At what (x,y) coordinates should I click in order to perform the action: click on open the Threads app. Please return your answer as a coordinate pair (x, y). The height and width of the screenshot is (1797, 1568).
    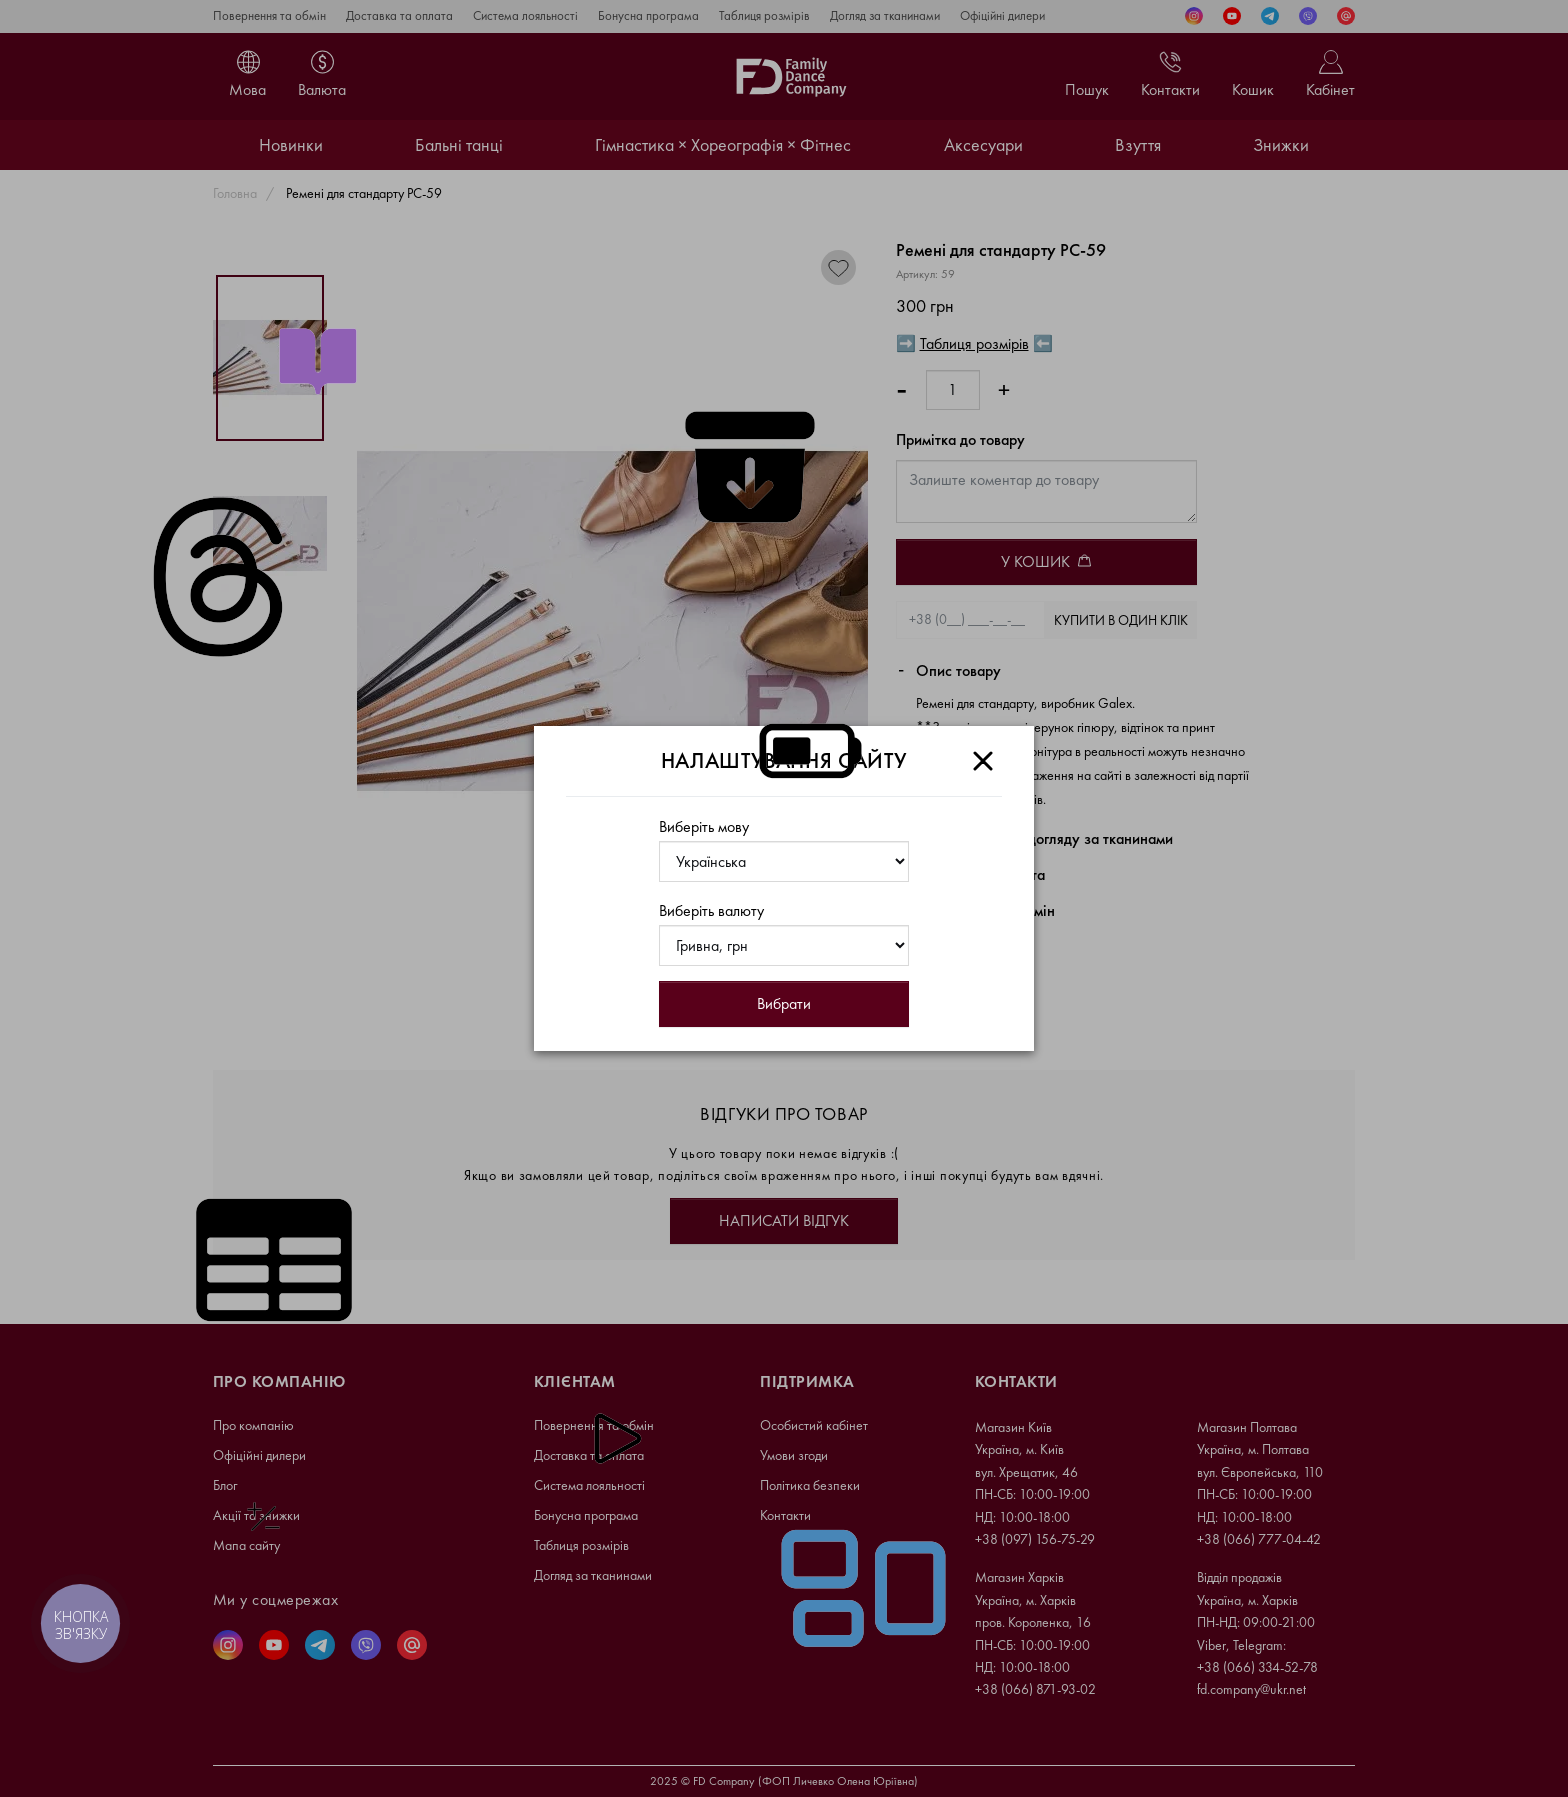
    Looking at the image, I should click on (221, 577).